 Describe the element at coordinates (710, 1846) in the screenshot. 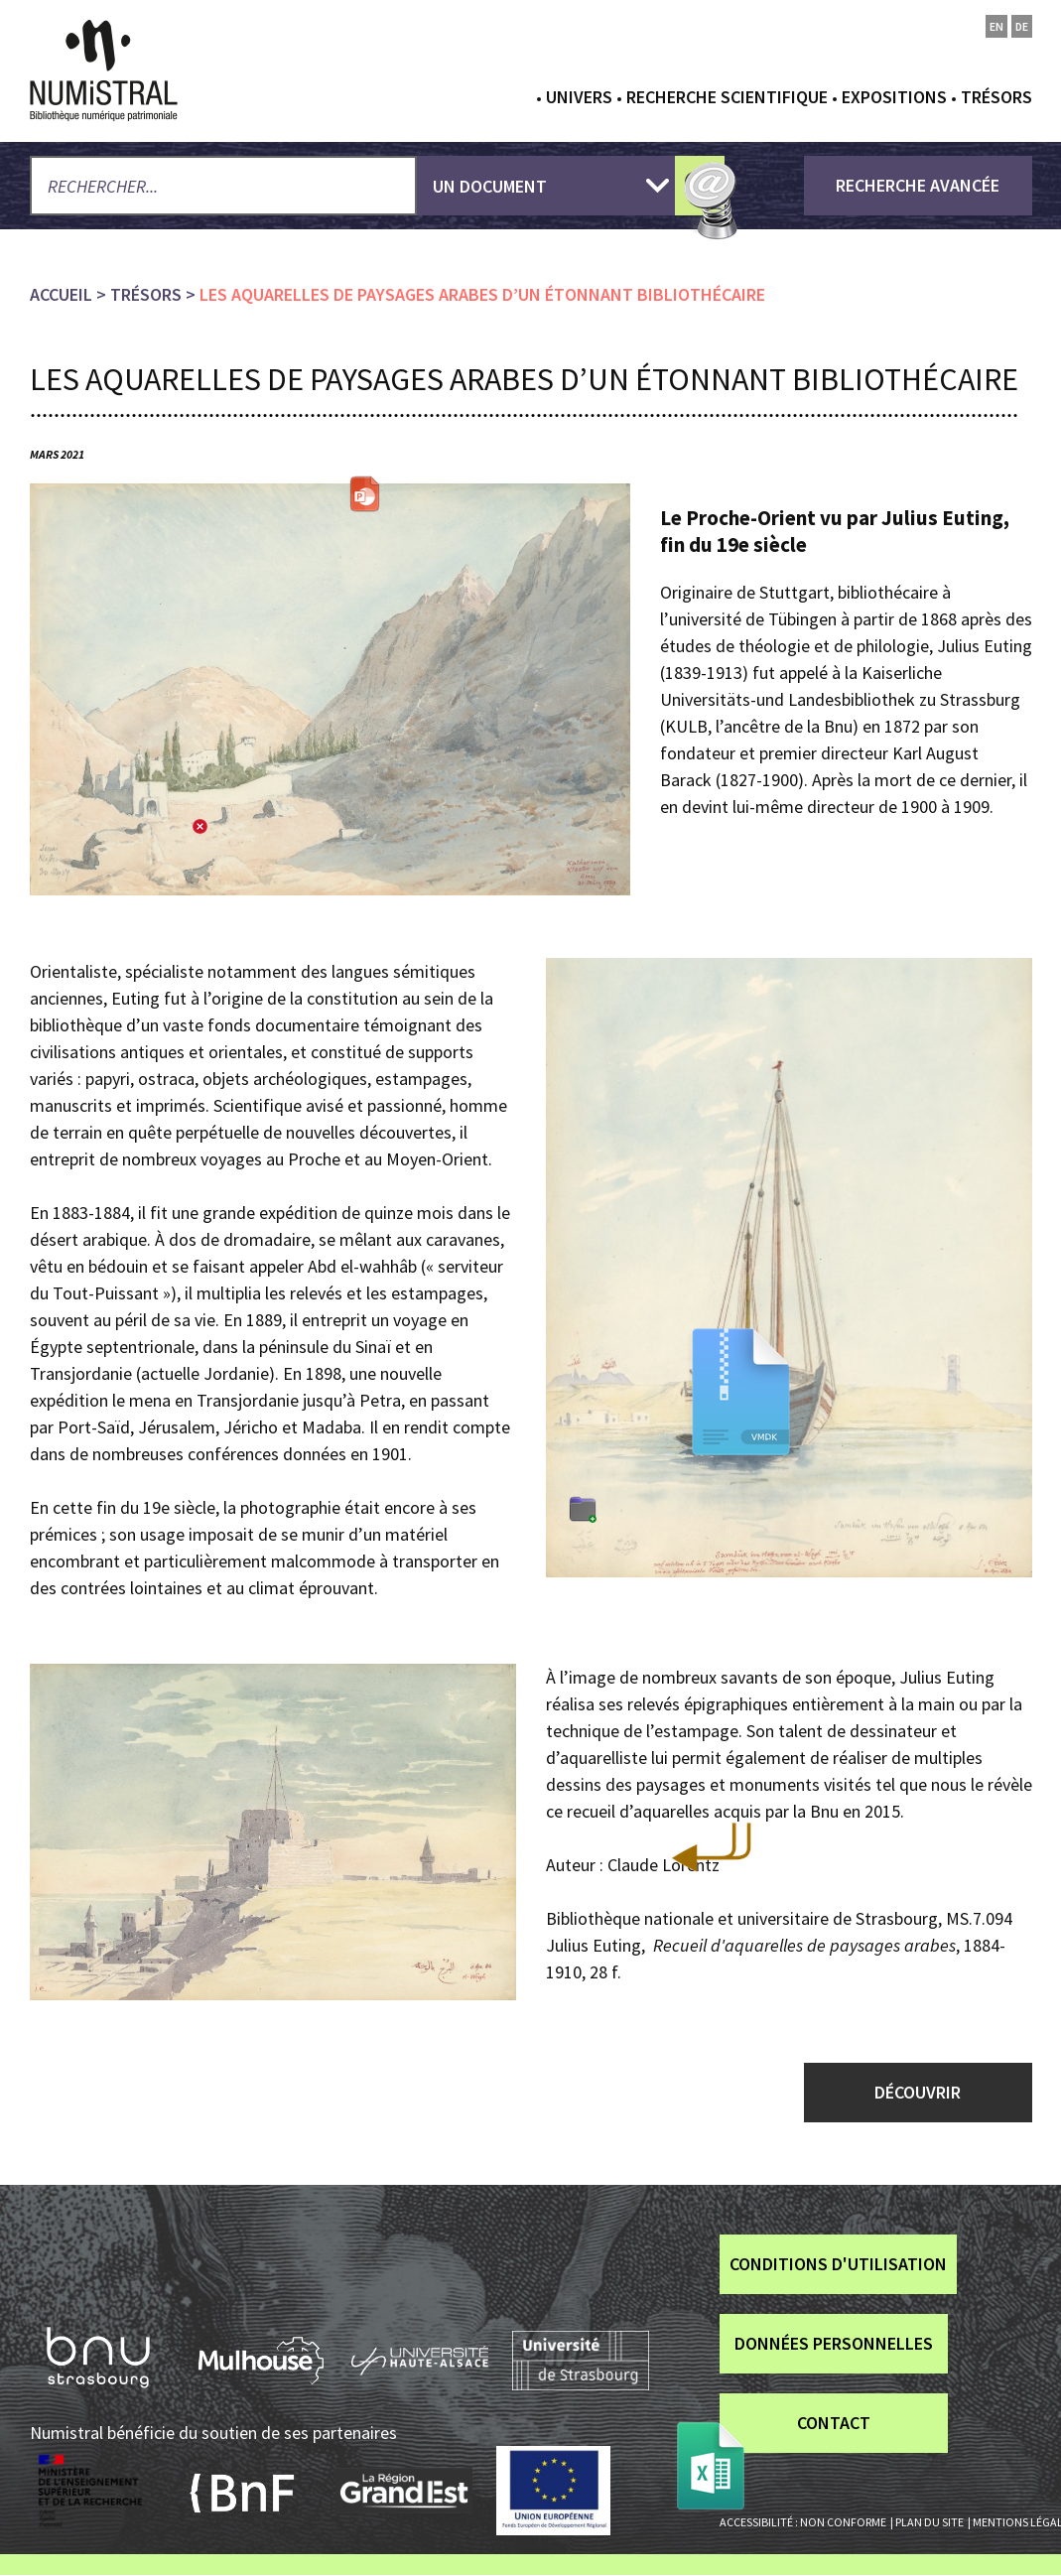

I see `reply to all recipients in an email thread` at that location.